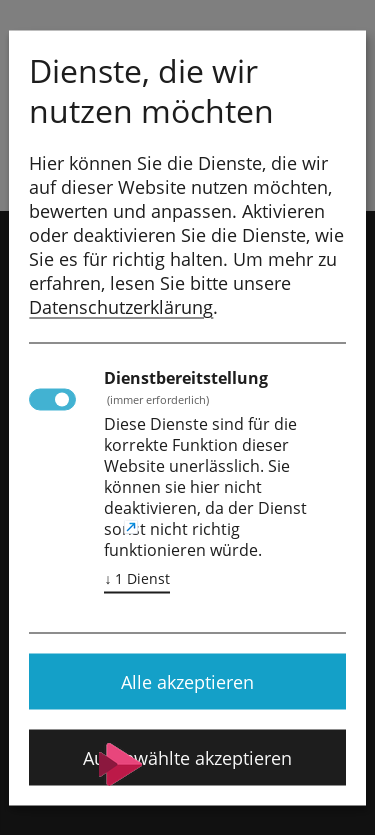 The height and width of the screenshot is (835, 375). I want to click on indicates a shortcut to another file or application, so click(131, 527).